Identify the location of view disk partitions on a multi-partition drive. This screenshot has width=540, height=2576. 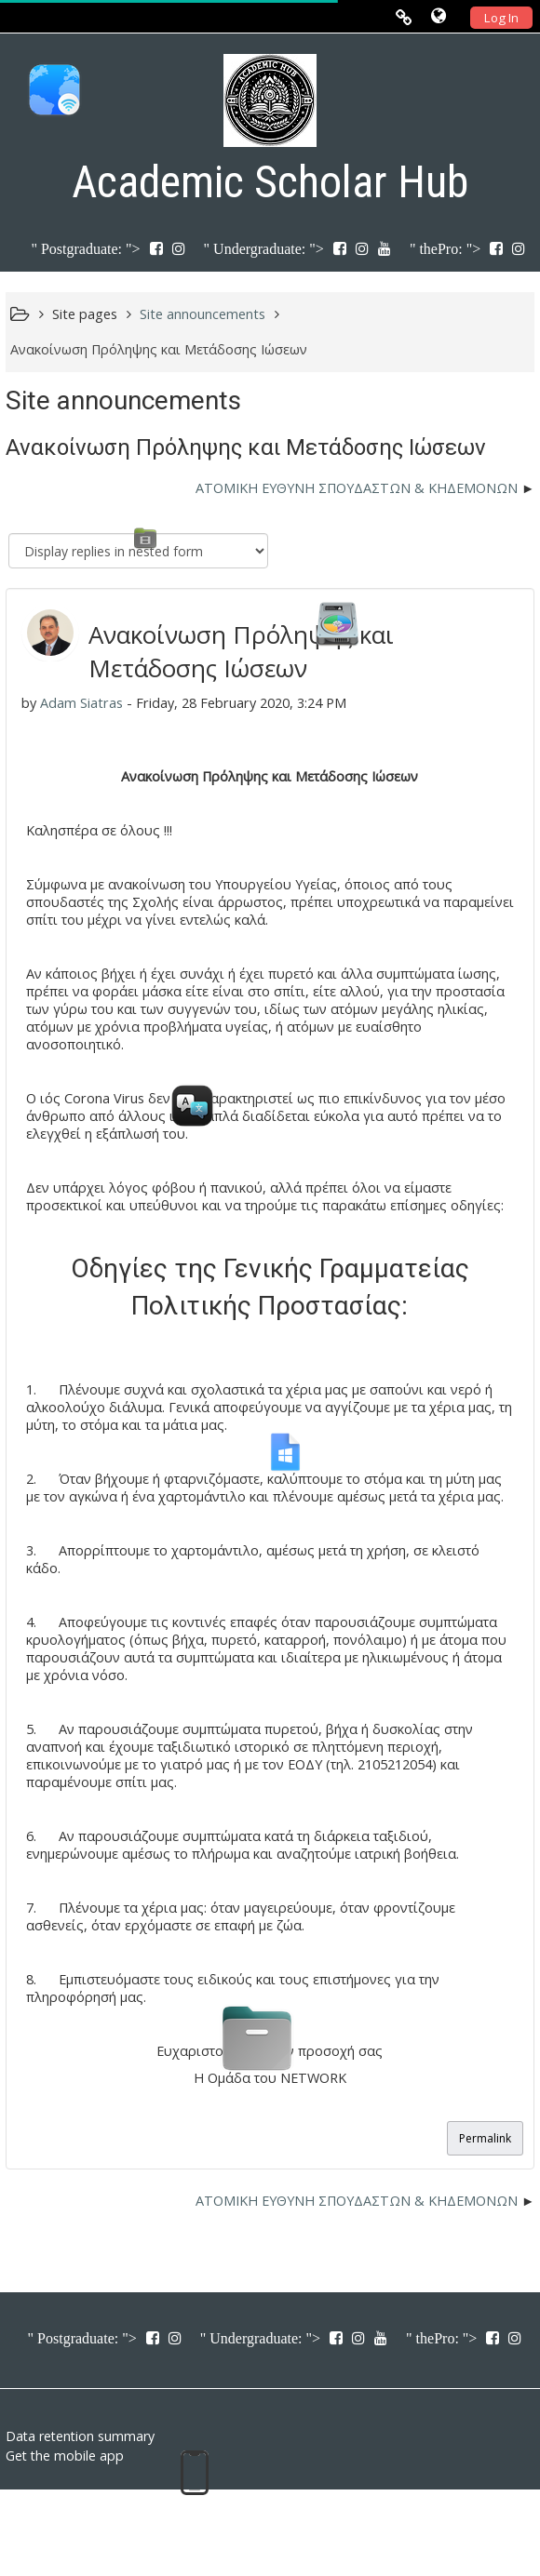
(337, 623).